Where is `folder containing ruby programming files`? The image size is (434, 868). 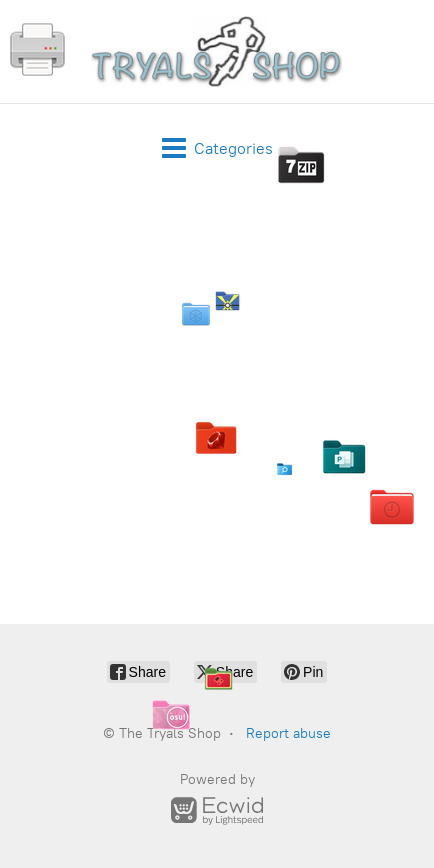
folder containing ruby programming files is located at coordinates (216, 439).